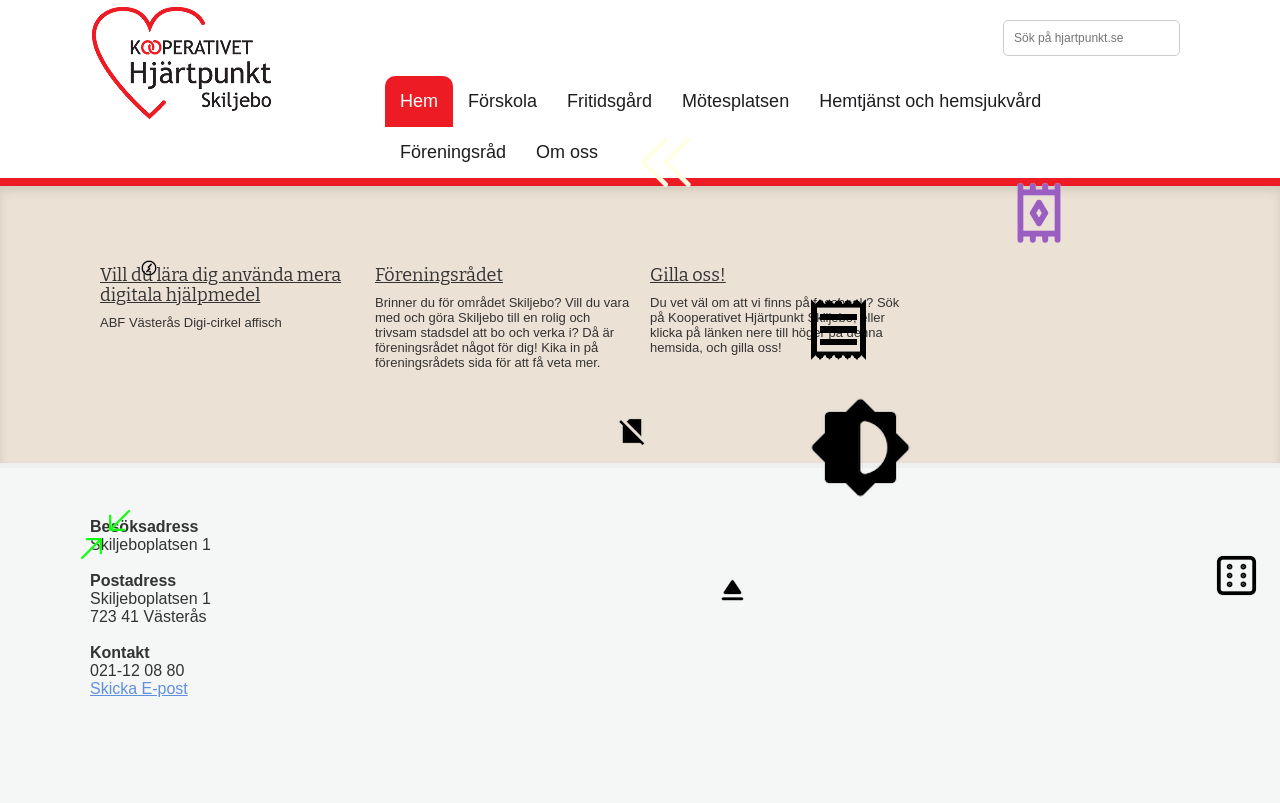 Image resolution: width=1280 pixels, height=803 pixels. I want to click on adjust display brightness settings, so click(860, 447).